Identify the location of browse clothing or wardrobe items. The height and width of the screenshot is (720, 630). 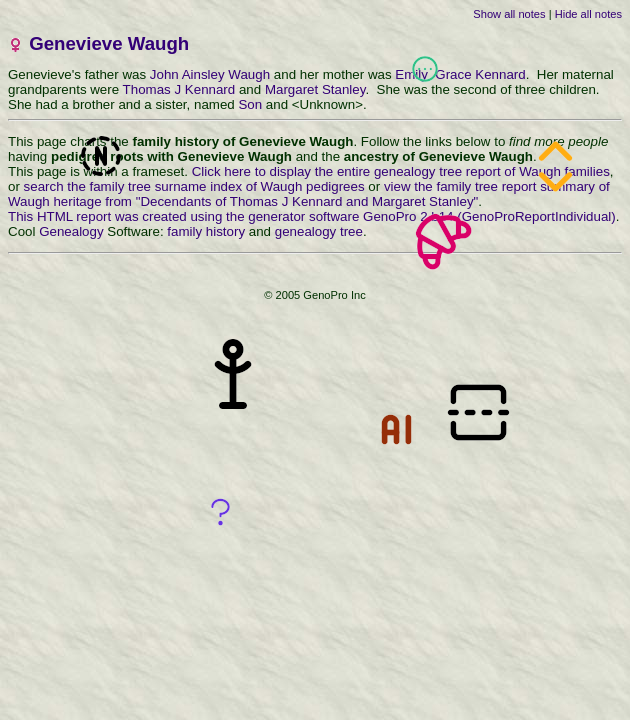
(233, 374).